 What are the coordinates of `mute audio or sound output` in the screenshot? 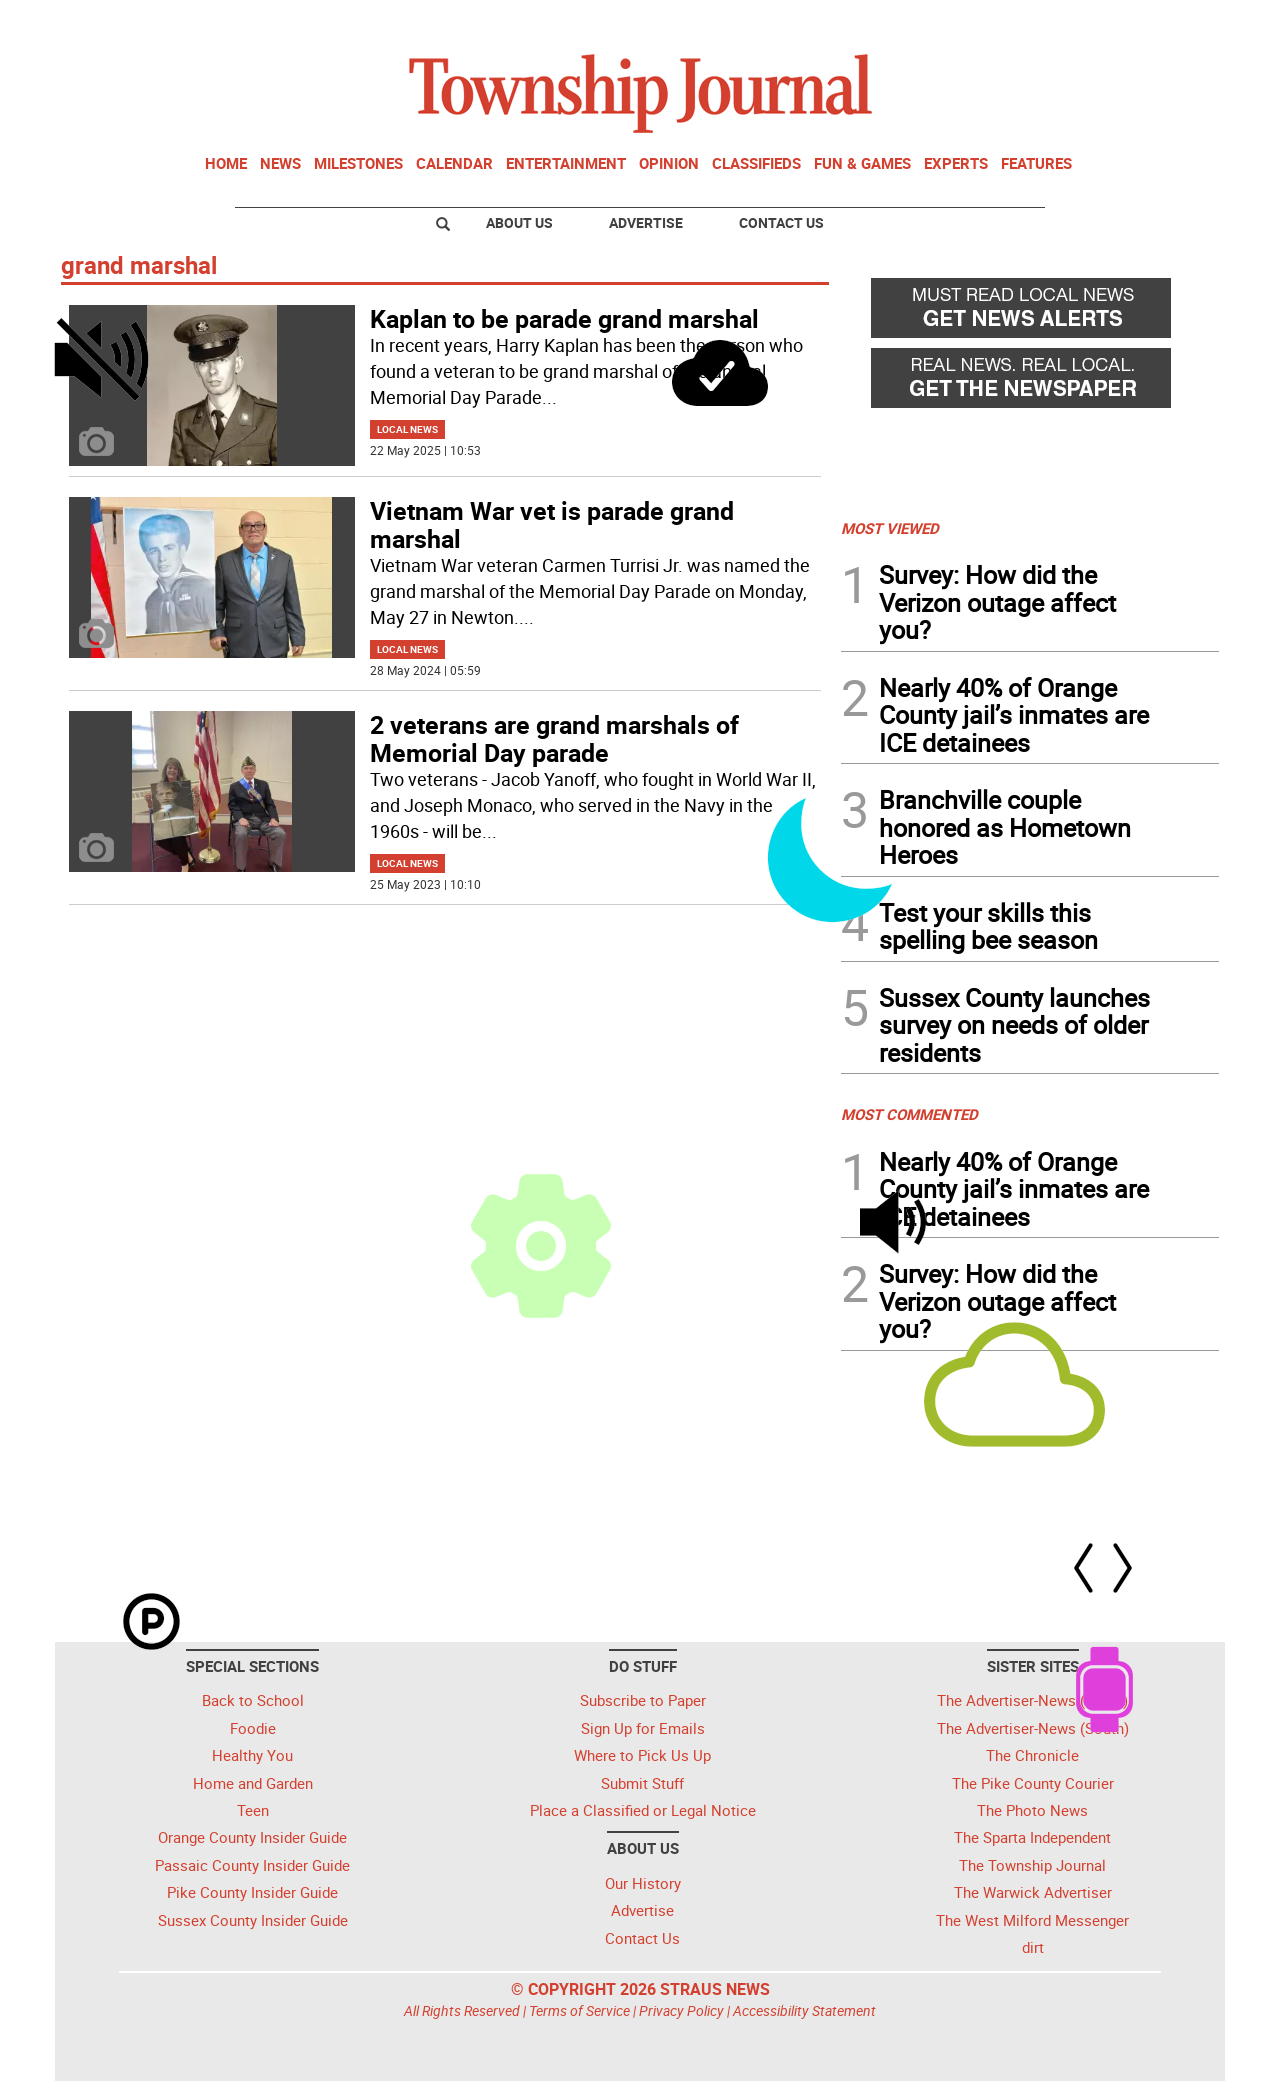 It's located at (101, 359).